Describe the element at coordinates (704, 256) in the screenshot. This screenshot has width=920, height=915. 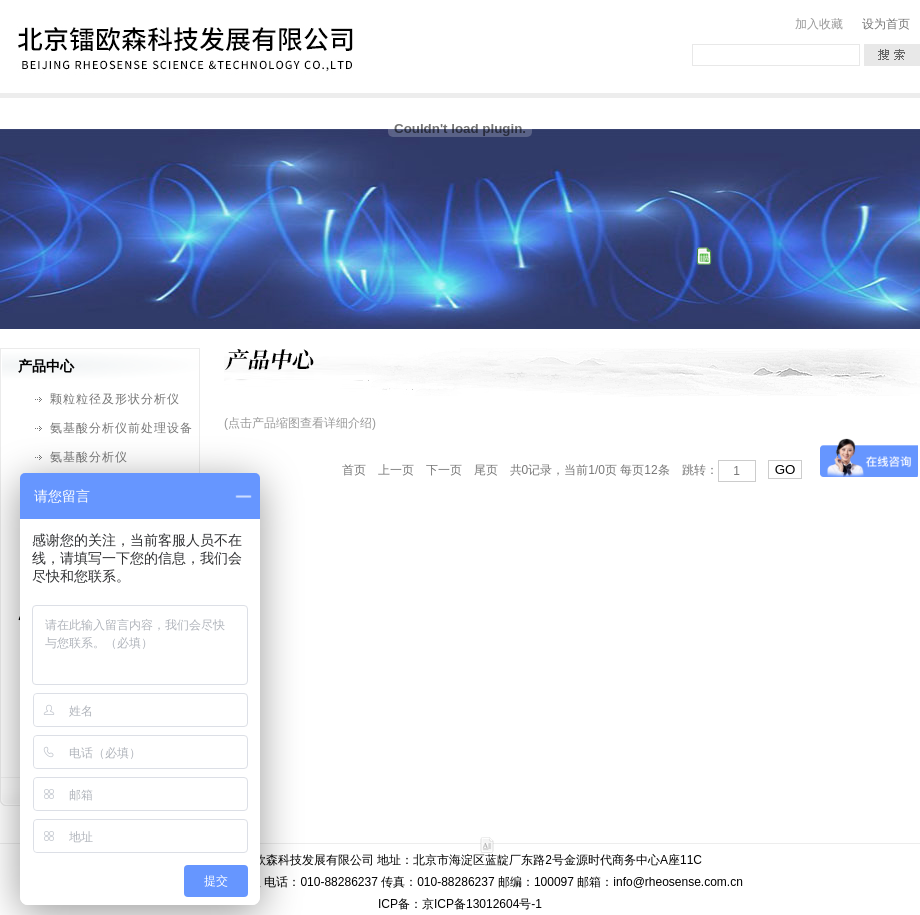
I see `libreoffice calc spreadsheet template file` at that location.